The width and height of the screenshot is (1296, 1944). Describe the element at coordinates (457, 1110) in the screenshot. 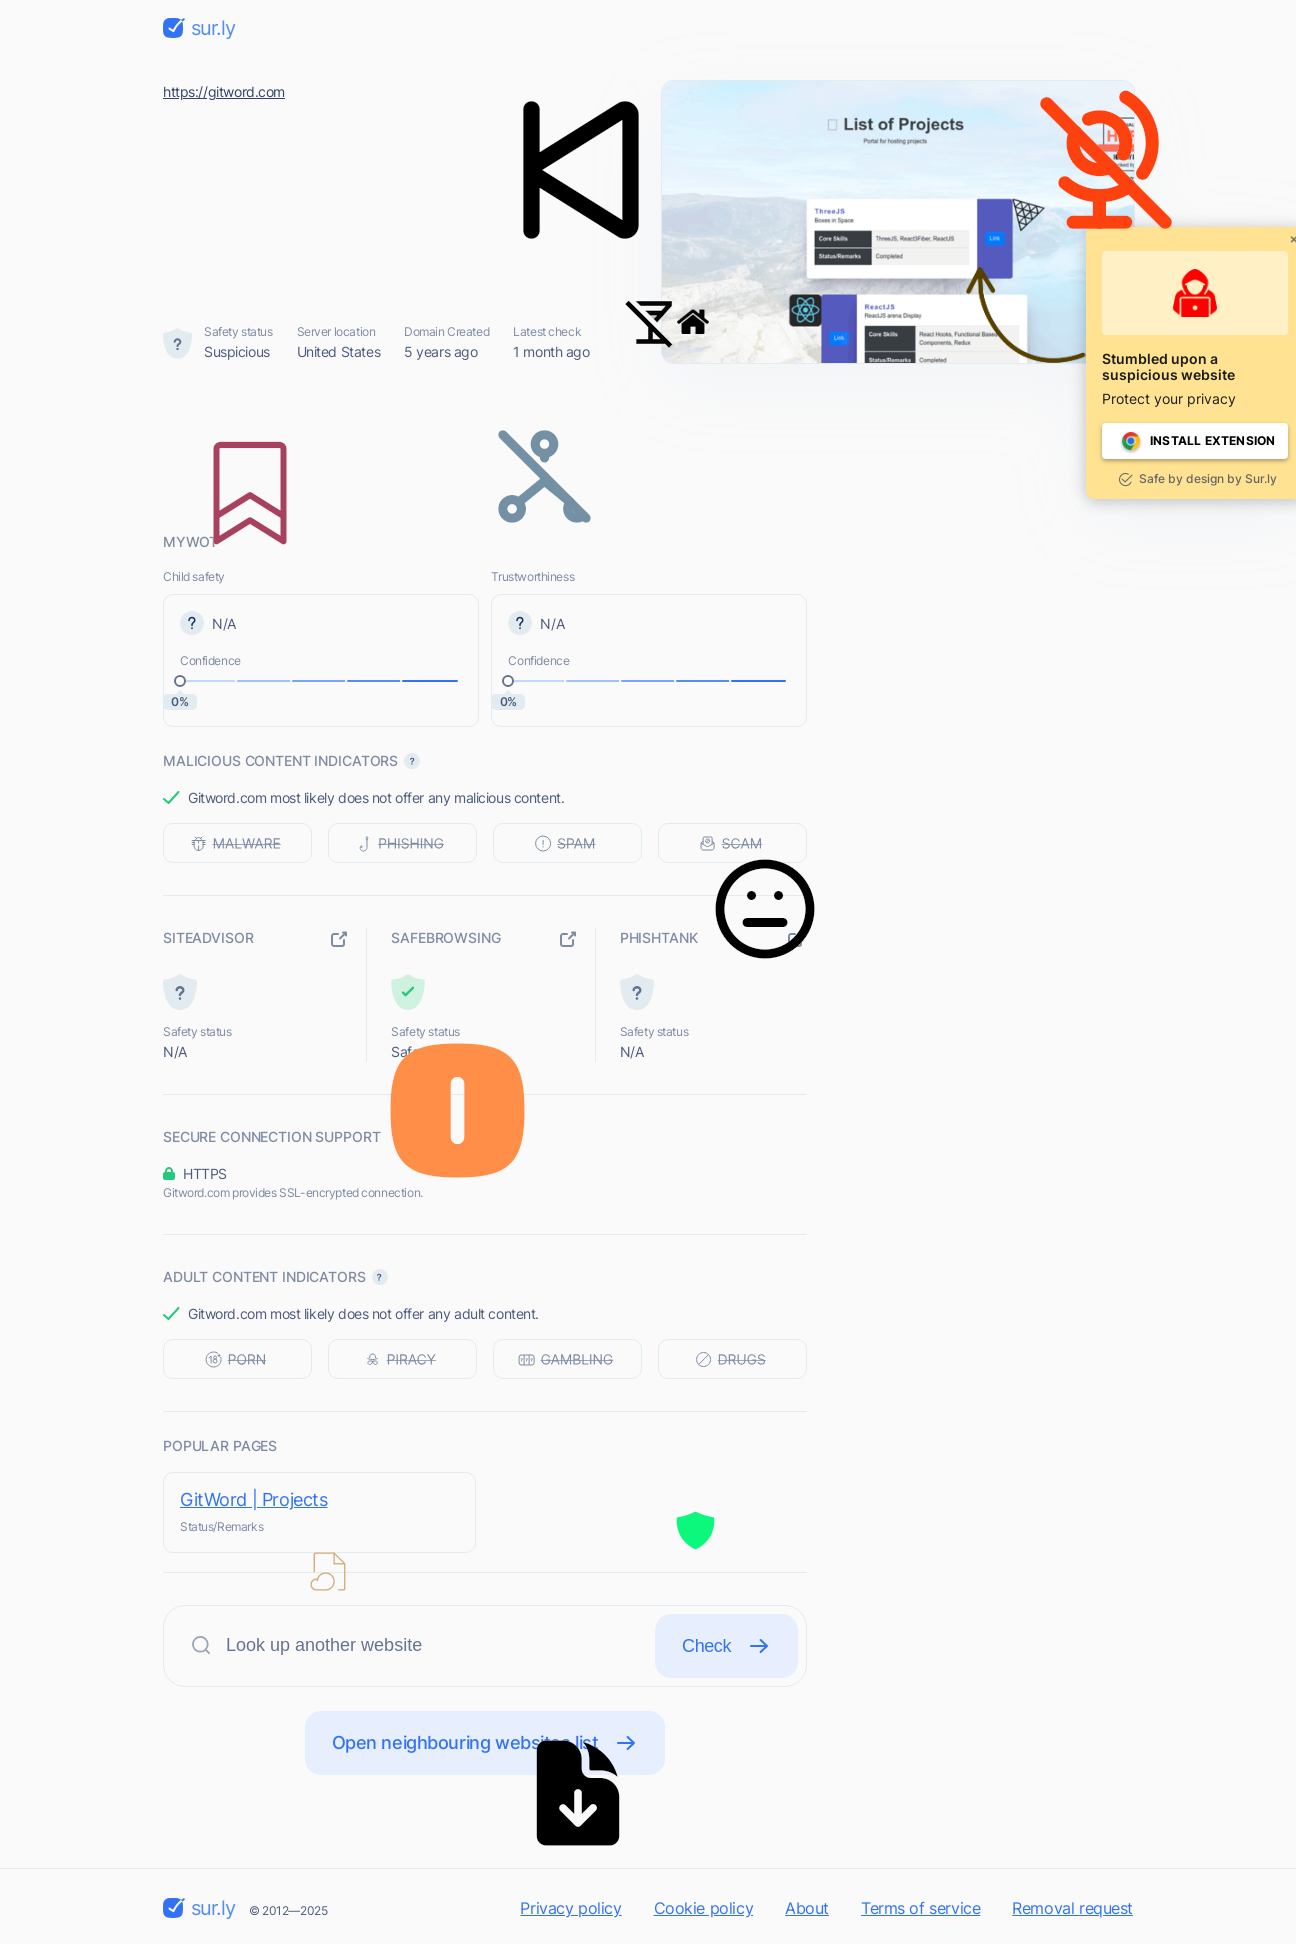

I see `view more information` at that location.